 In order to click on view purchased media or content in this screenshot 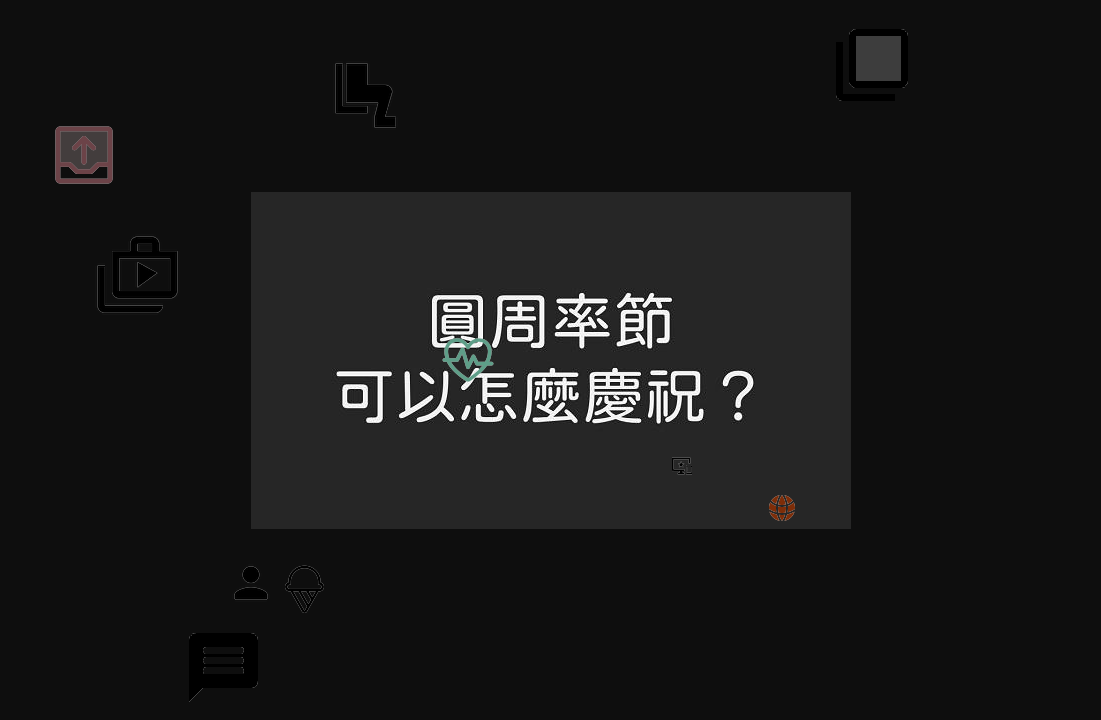, I will do `click(137, 276)`.